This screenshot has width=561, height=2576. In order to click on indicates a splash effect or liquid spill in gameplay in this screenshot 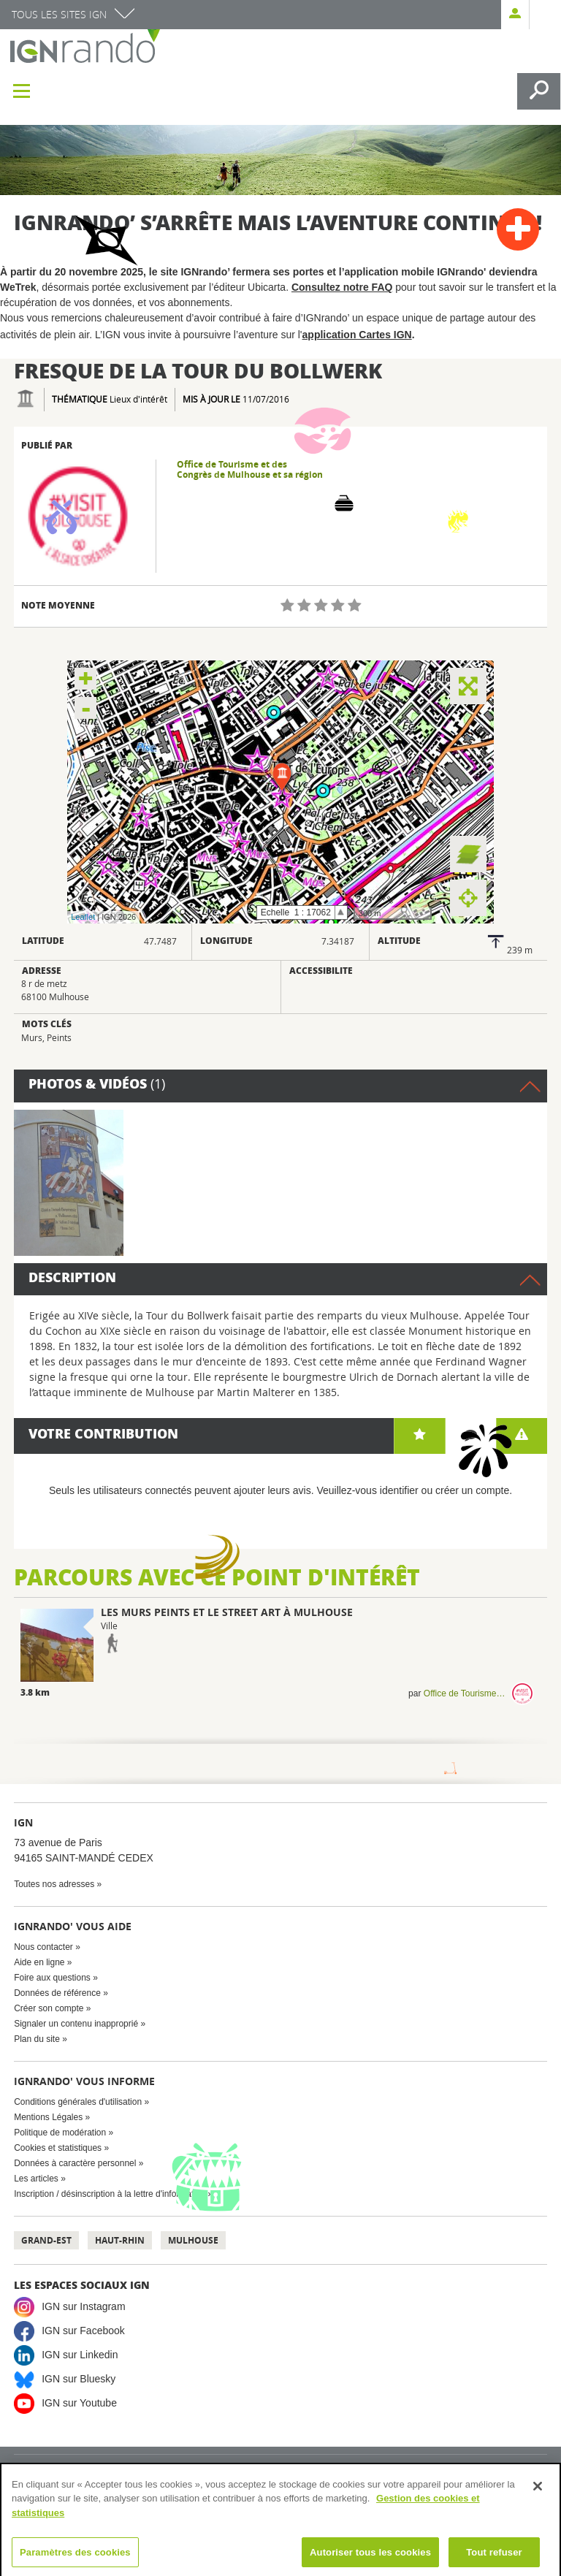, I will do `click(485, 1451)`.